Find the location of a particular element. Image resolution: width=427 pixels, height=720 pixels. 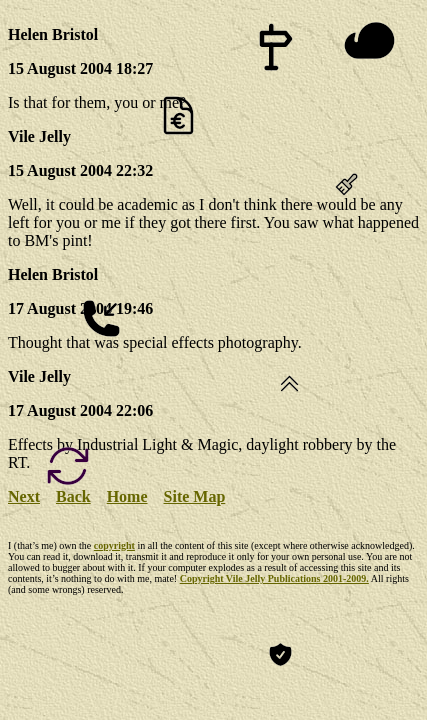

view euro invoice or financial document is located at coordinates (178, 115).